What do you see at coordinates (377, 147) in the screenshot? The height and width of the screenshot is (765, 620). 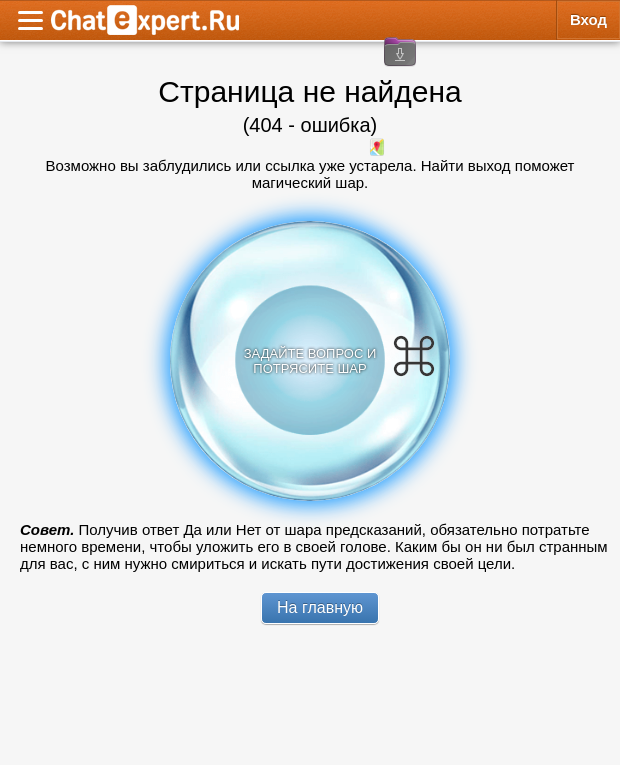 I see `a google earth kml file containing location data` at bounding box center [377, 147].